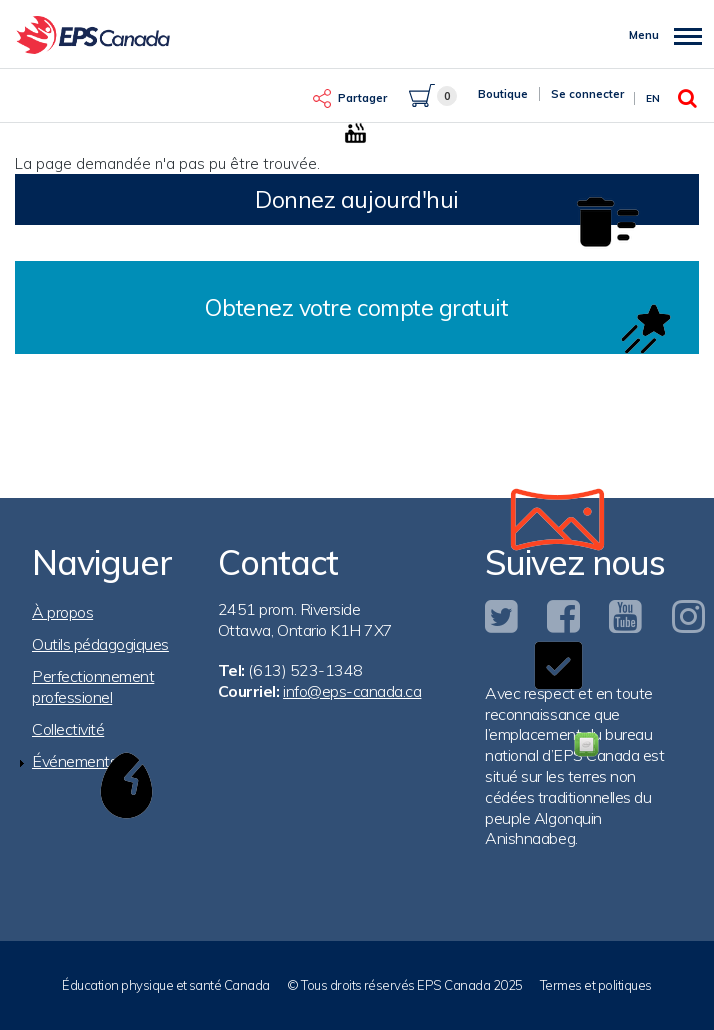  I want to click on view hot tub or spa amenities, so click(355, 132).